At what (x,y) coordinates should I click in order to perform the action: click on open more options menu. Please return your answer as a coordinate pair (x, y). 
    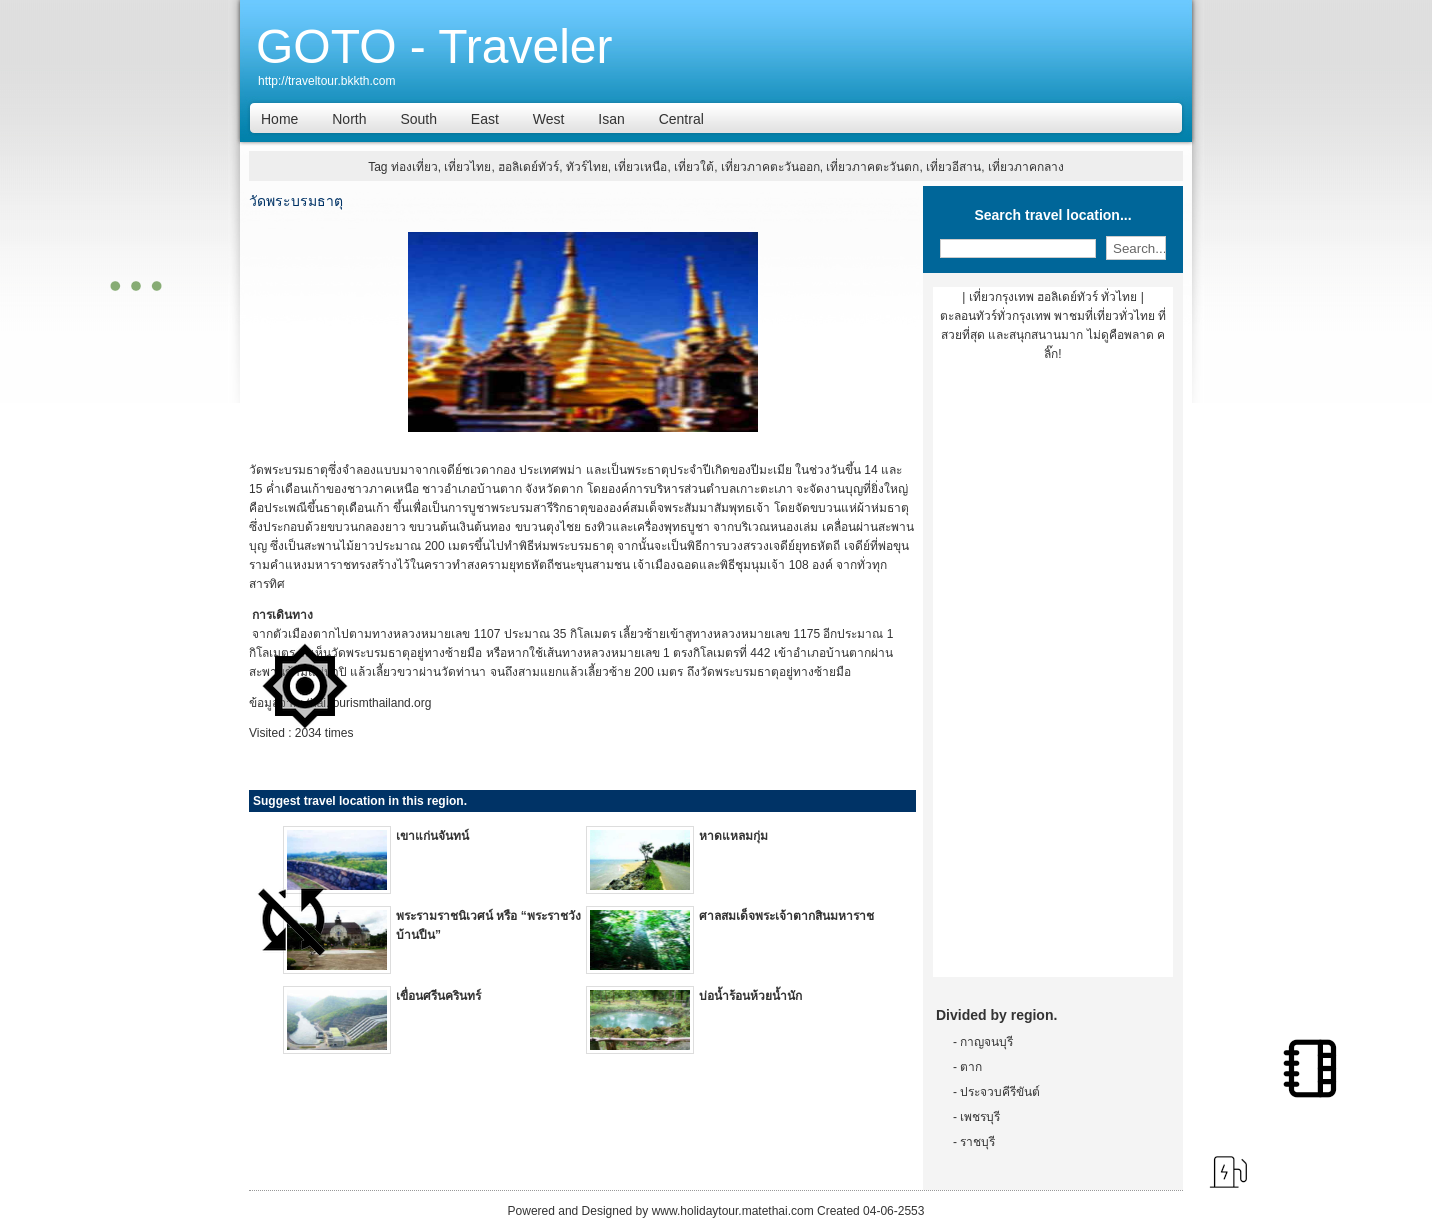
    Looking at the image, I should click on (136, 286).